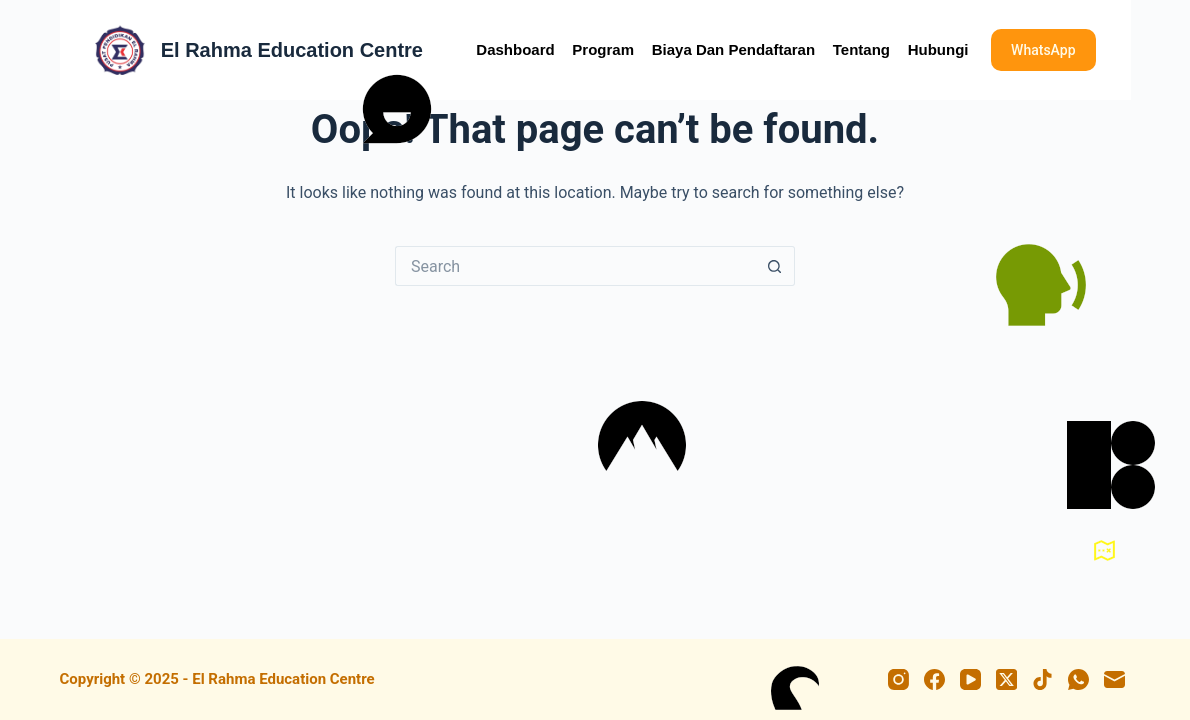  Describe the element at coordinates (1104, 550) in the screenshot. I see `view treasure map or hidden location` at that location.